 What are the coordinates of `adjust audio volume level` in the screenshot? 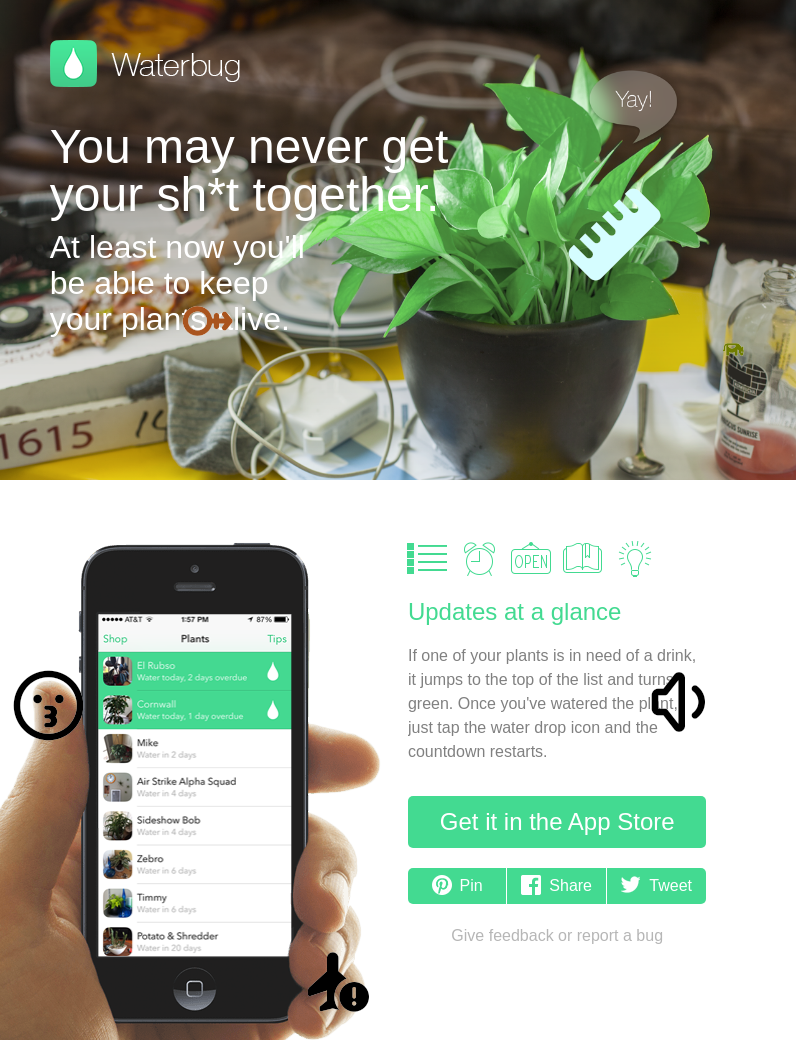 It's located at (685, 702).